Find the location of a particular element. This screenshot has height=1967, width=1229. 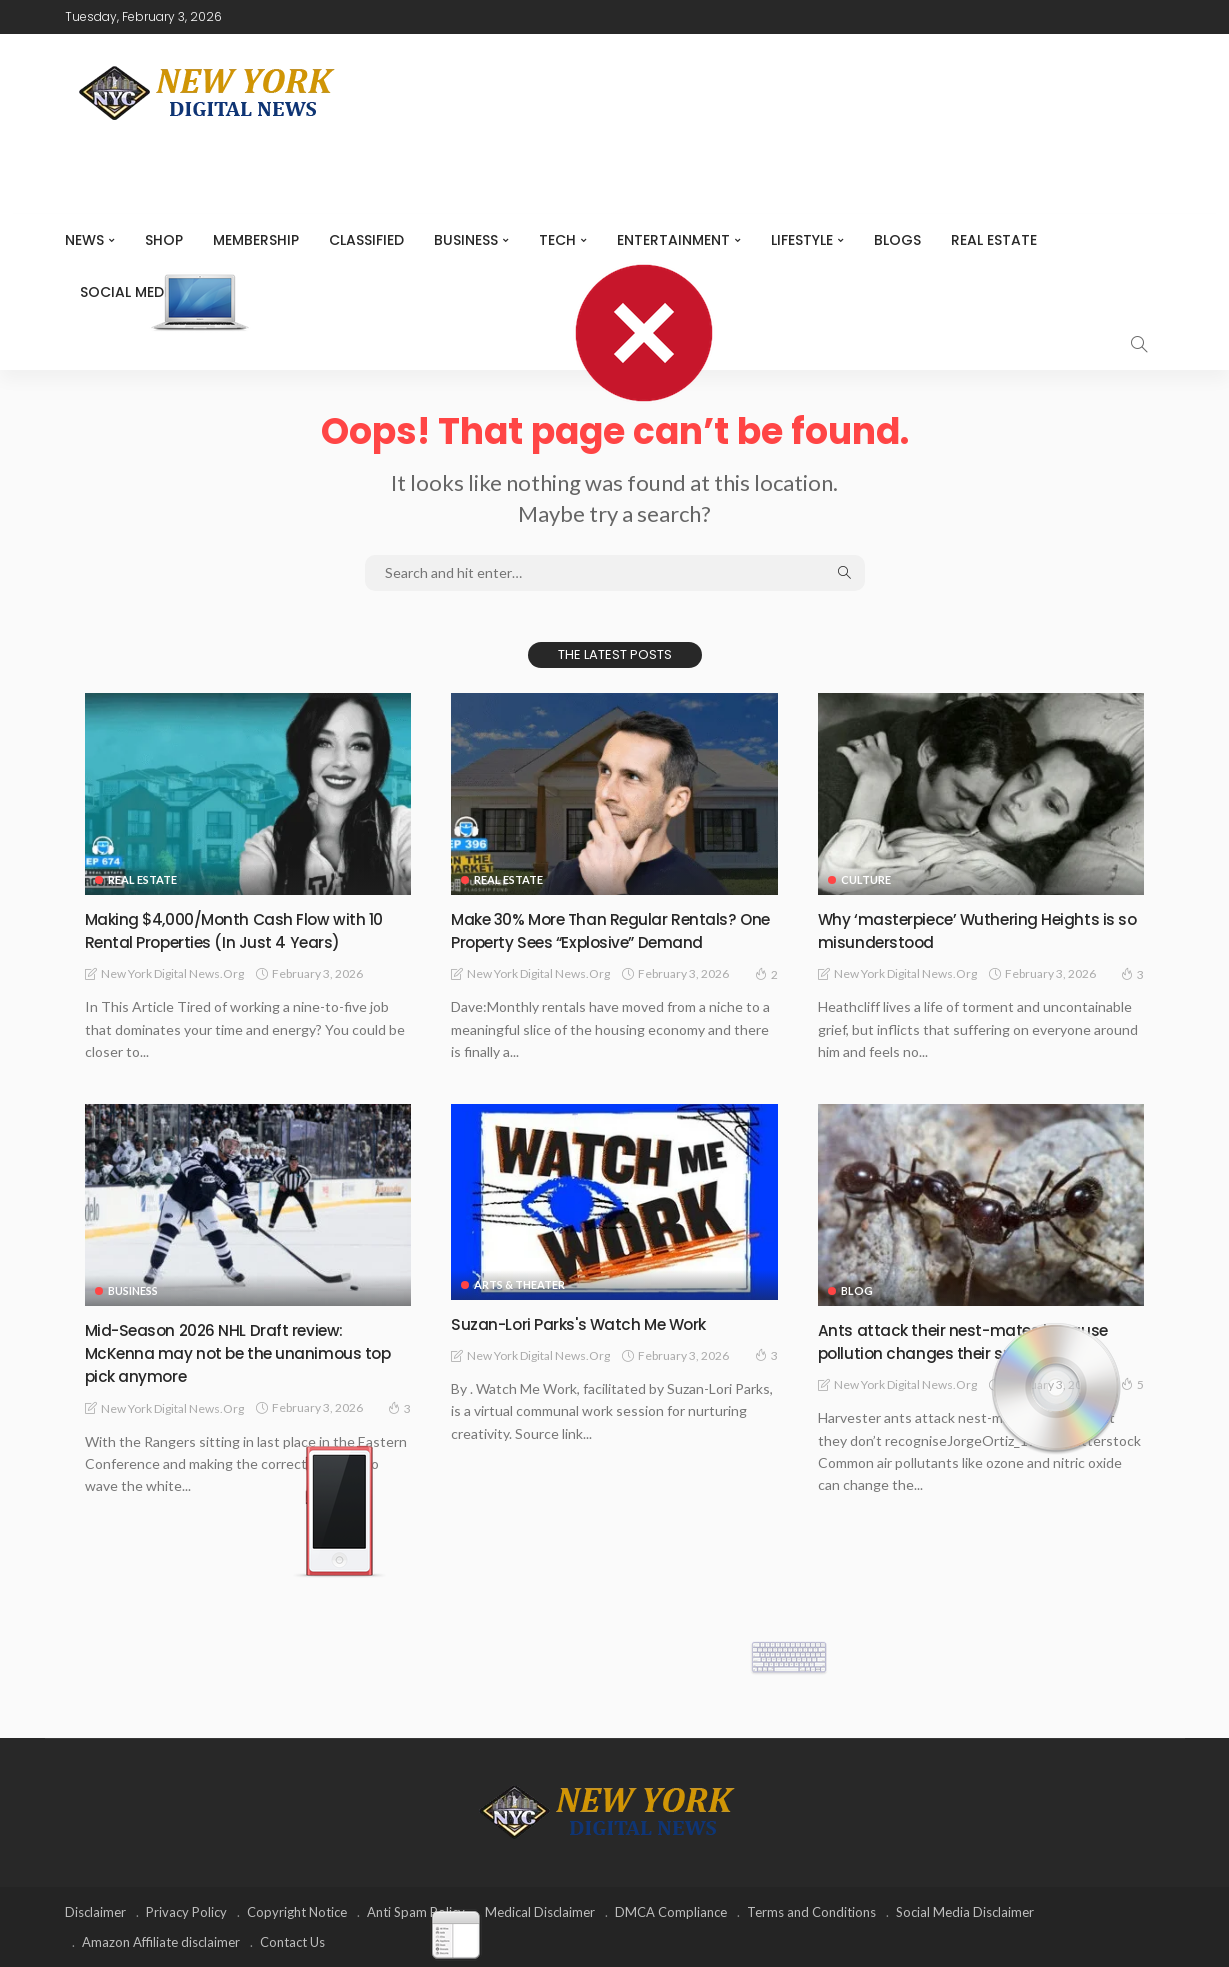

indicates this device is a macbook air is located at coordinates (200, 297).